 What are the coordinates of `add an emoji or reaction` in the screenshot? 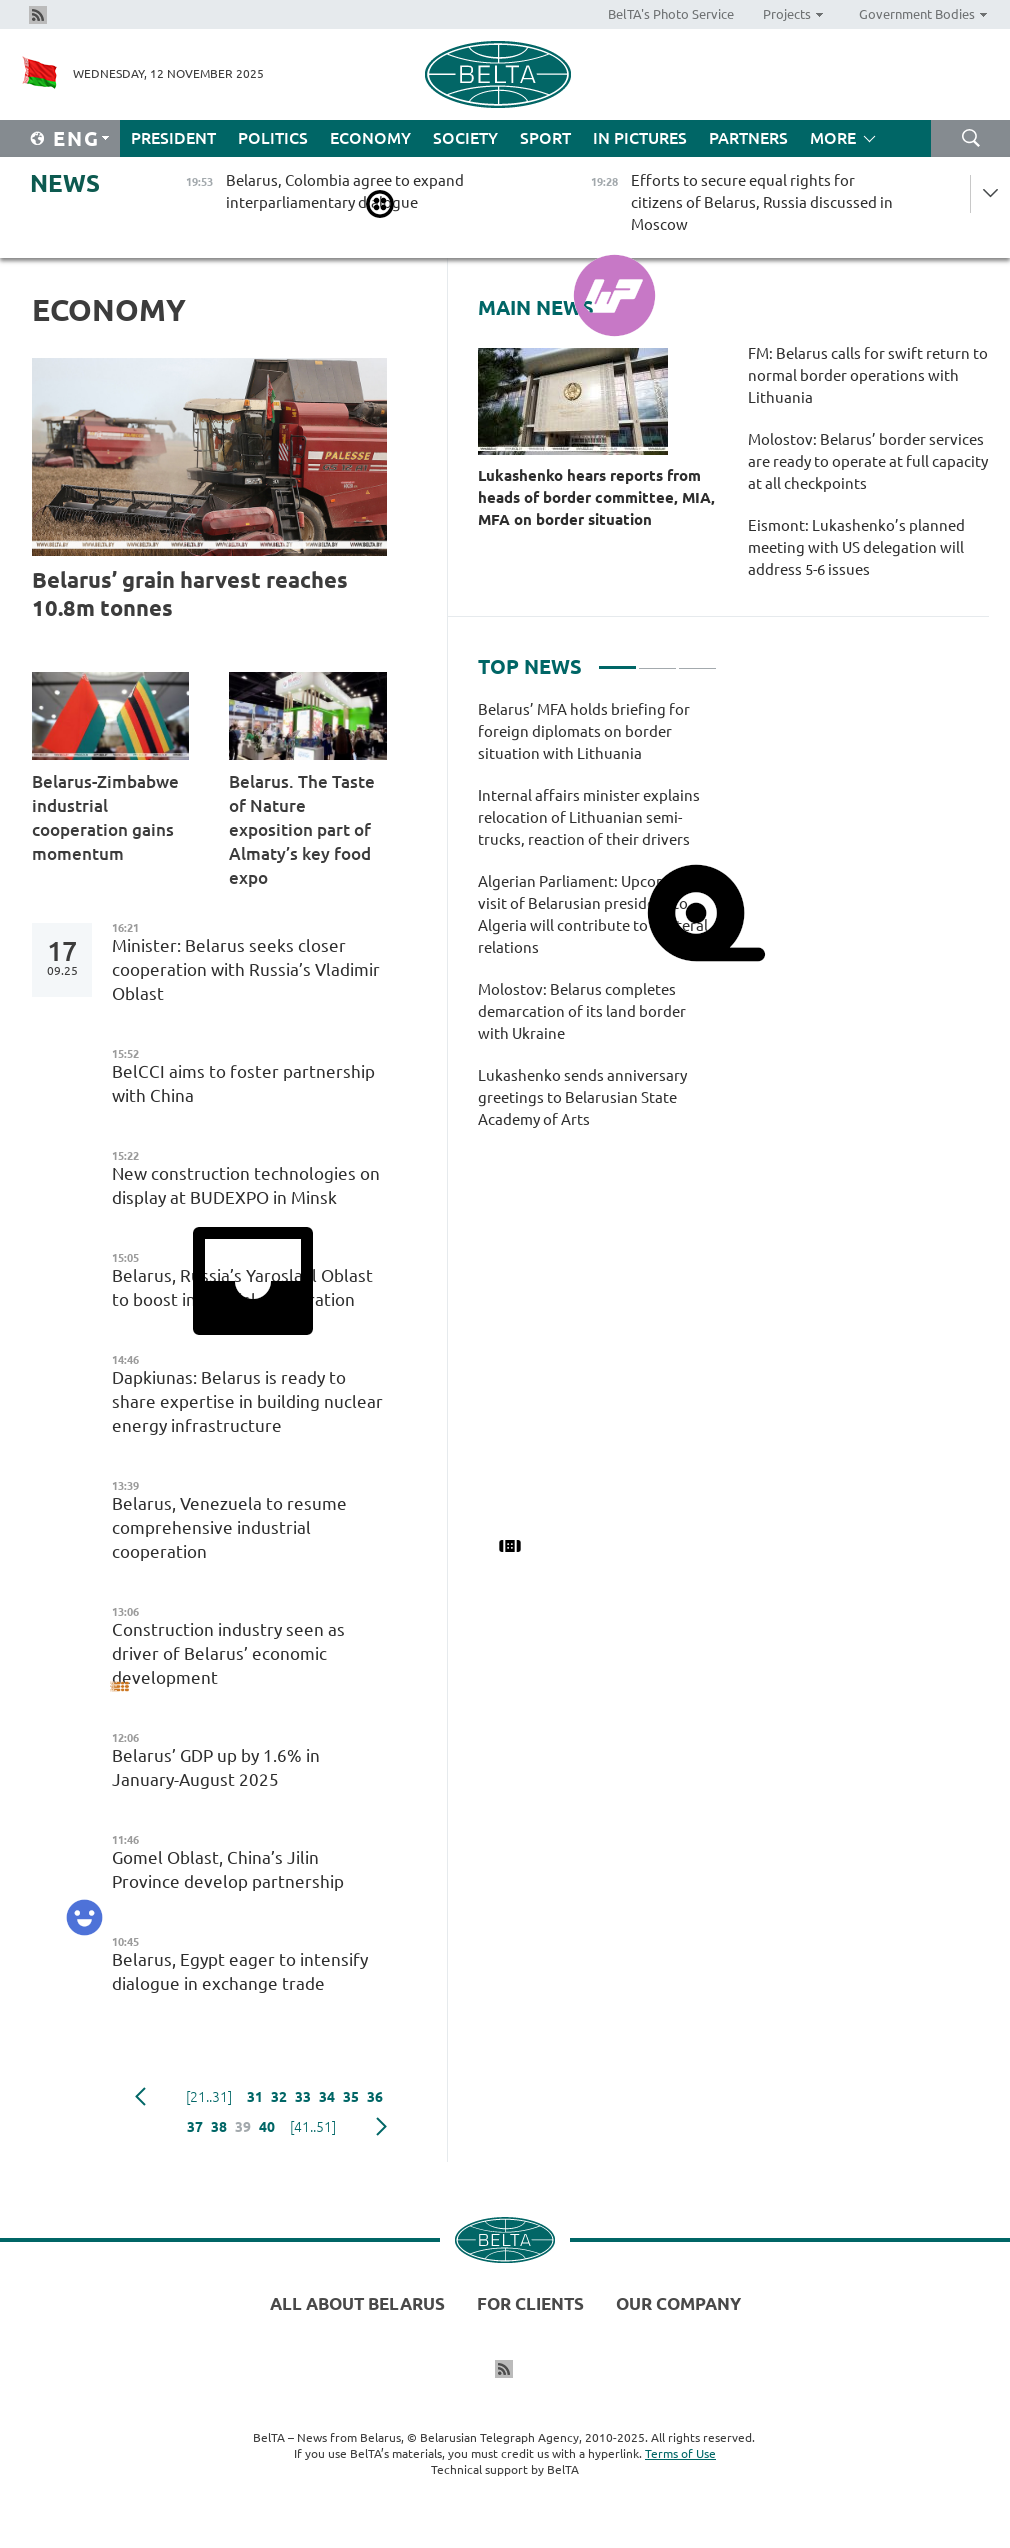 It's located at (84, 1917).